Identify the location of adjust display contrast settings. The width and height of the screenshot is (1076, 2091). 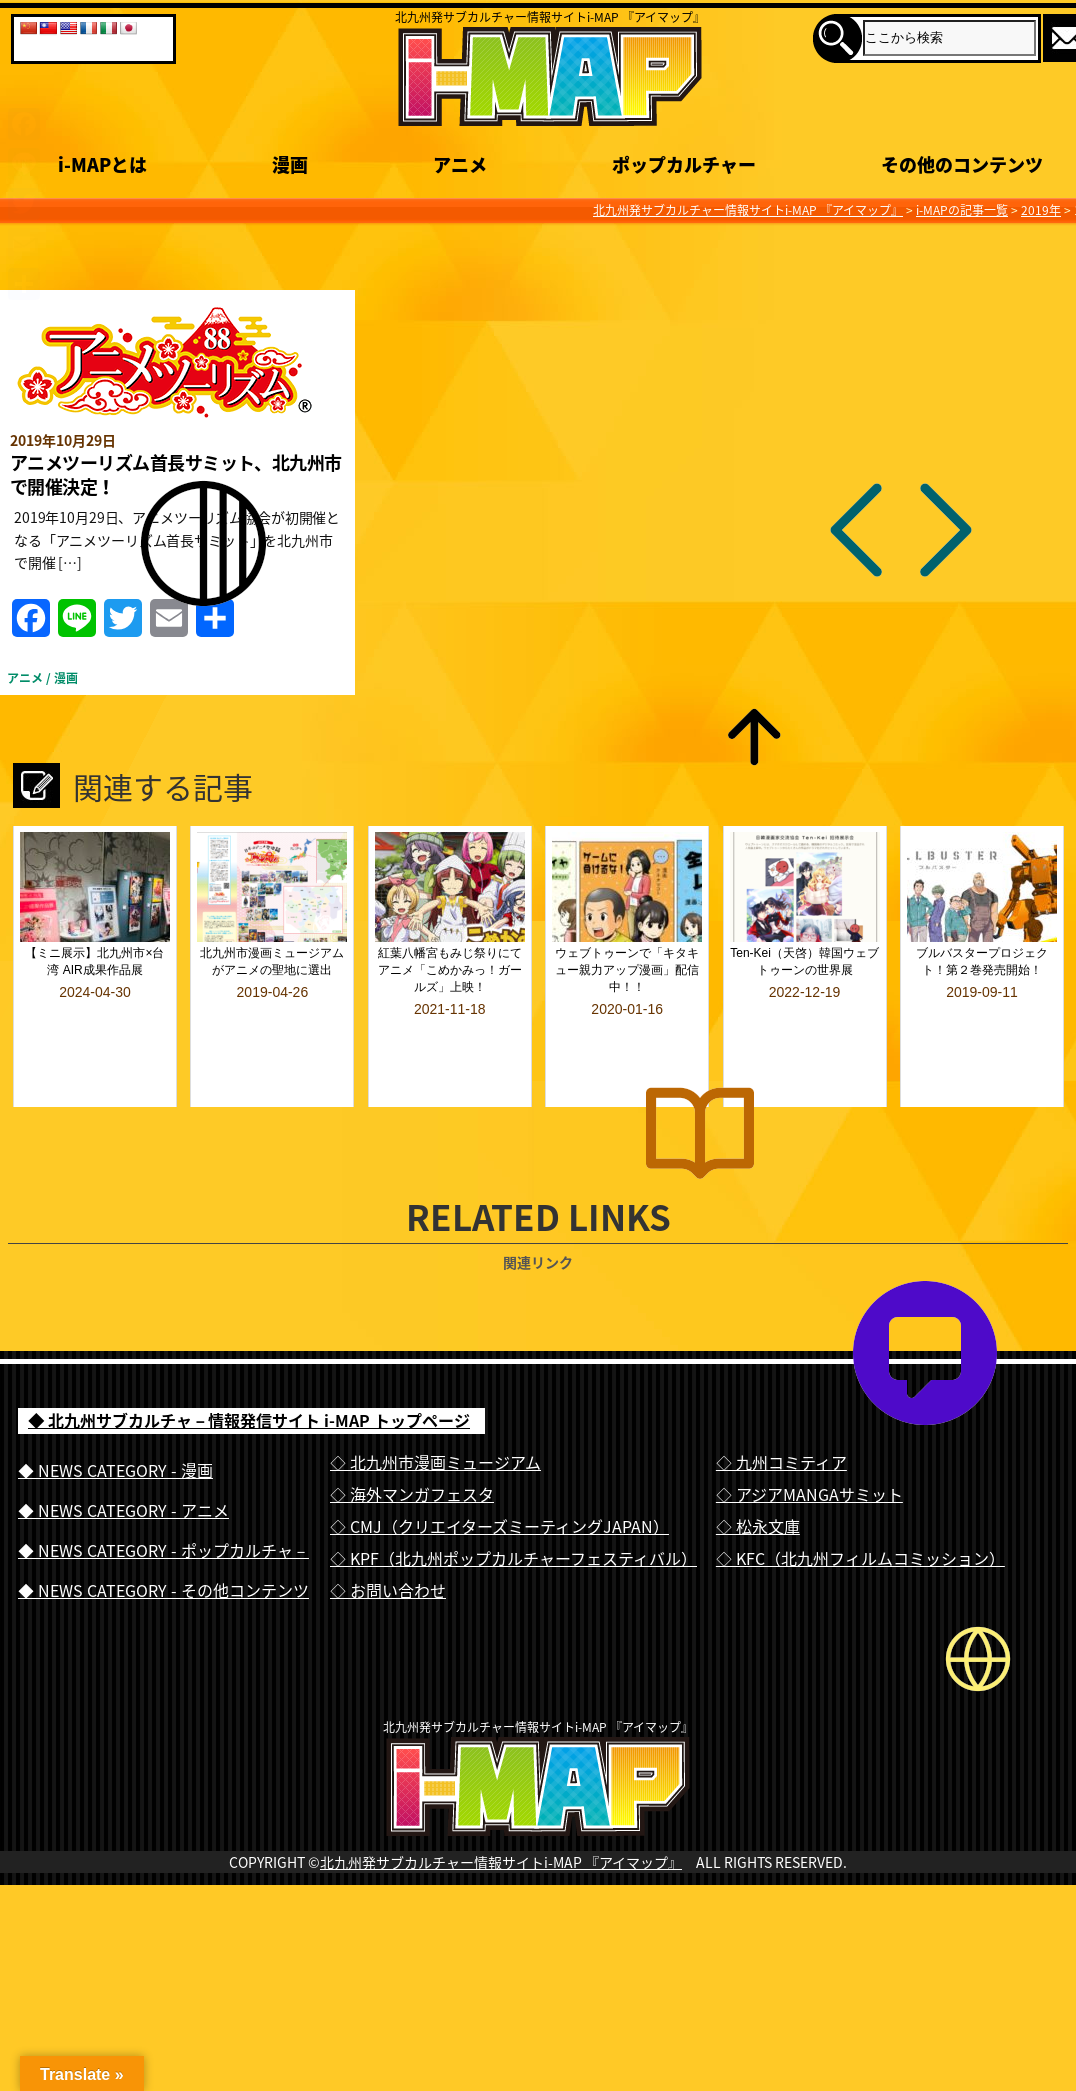
(203, 543).